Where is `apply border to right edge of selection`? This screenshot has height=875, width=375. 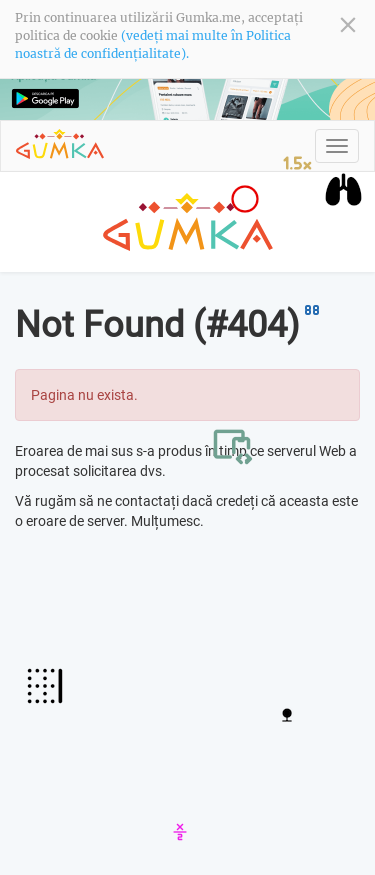 apply border to right edge of selection is located at coordinates (45, 686).